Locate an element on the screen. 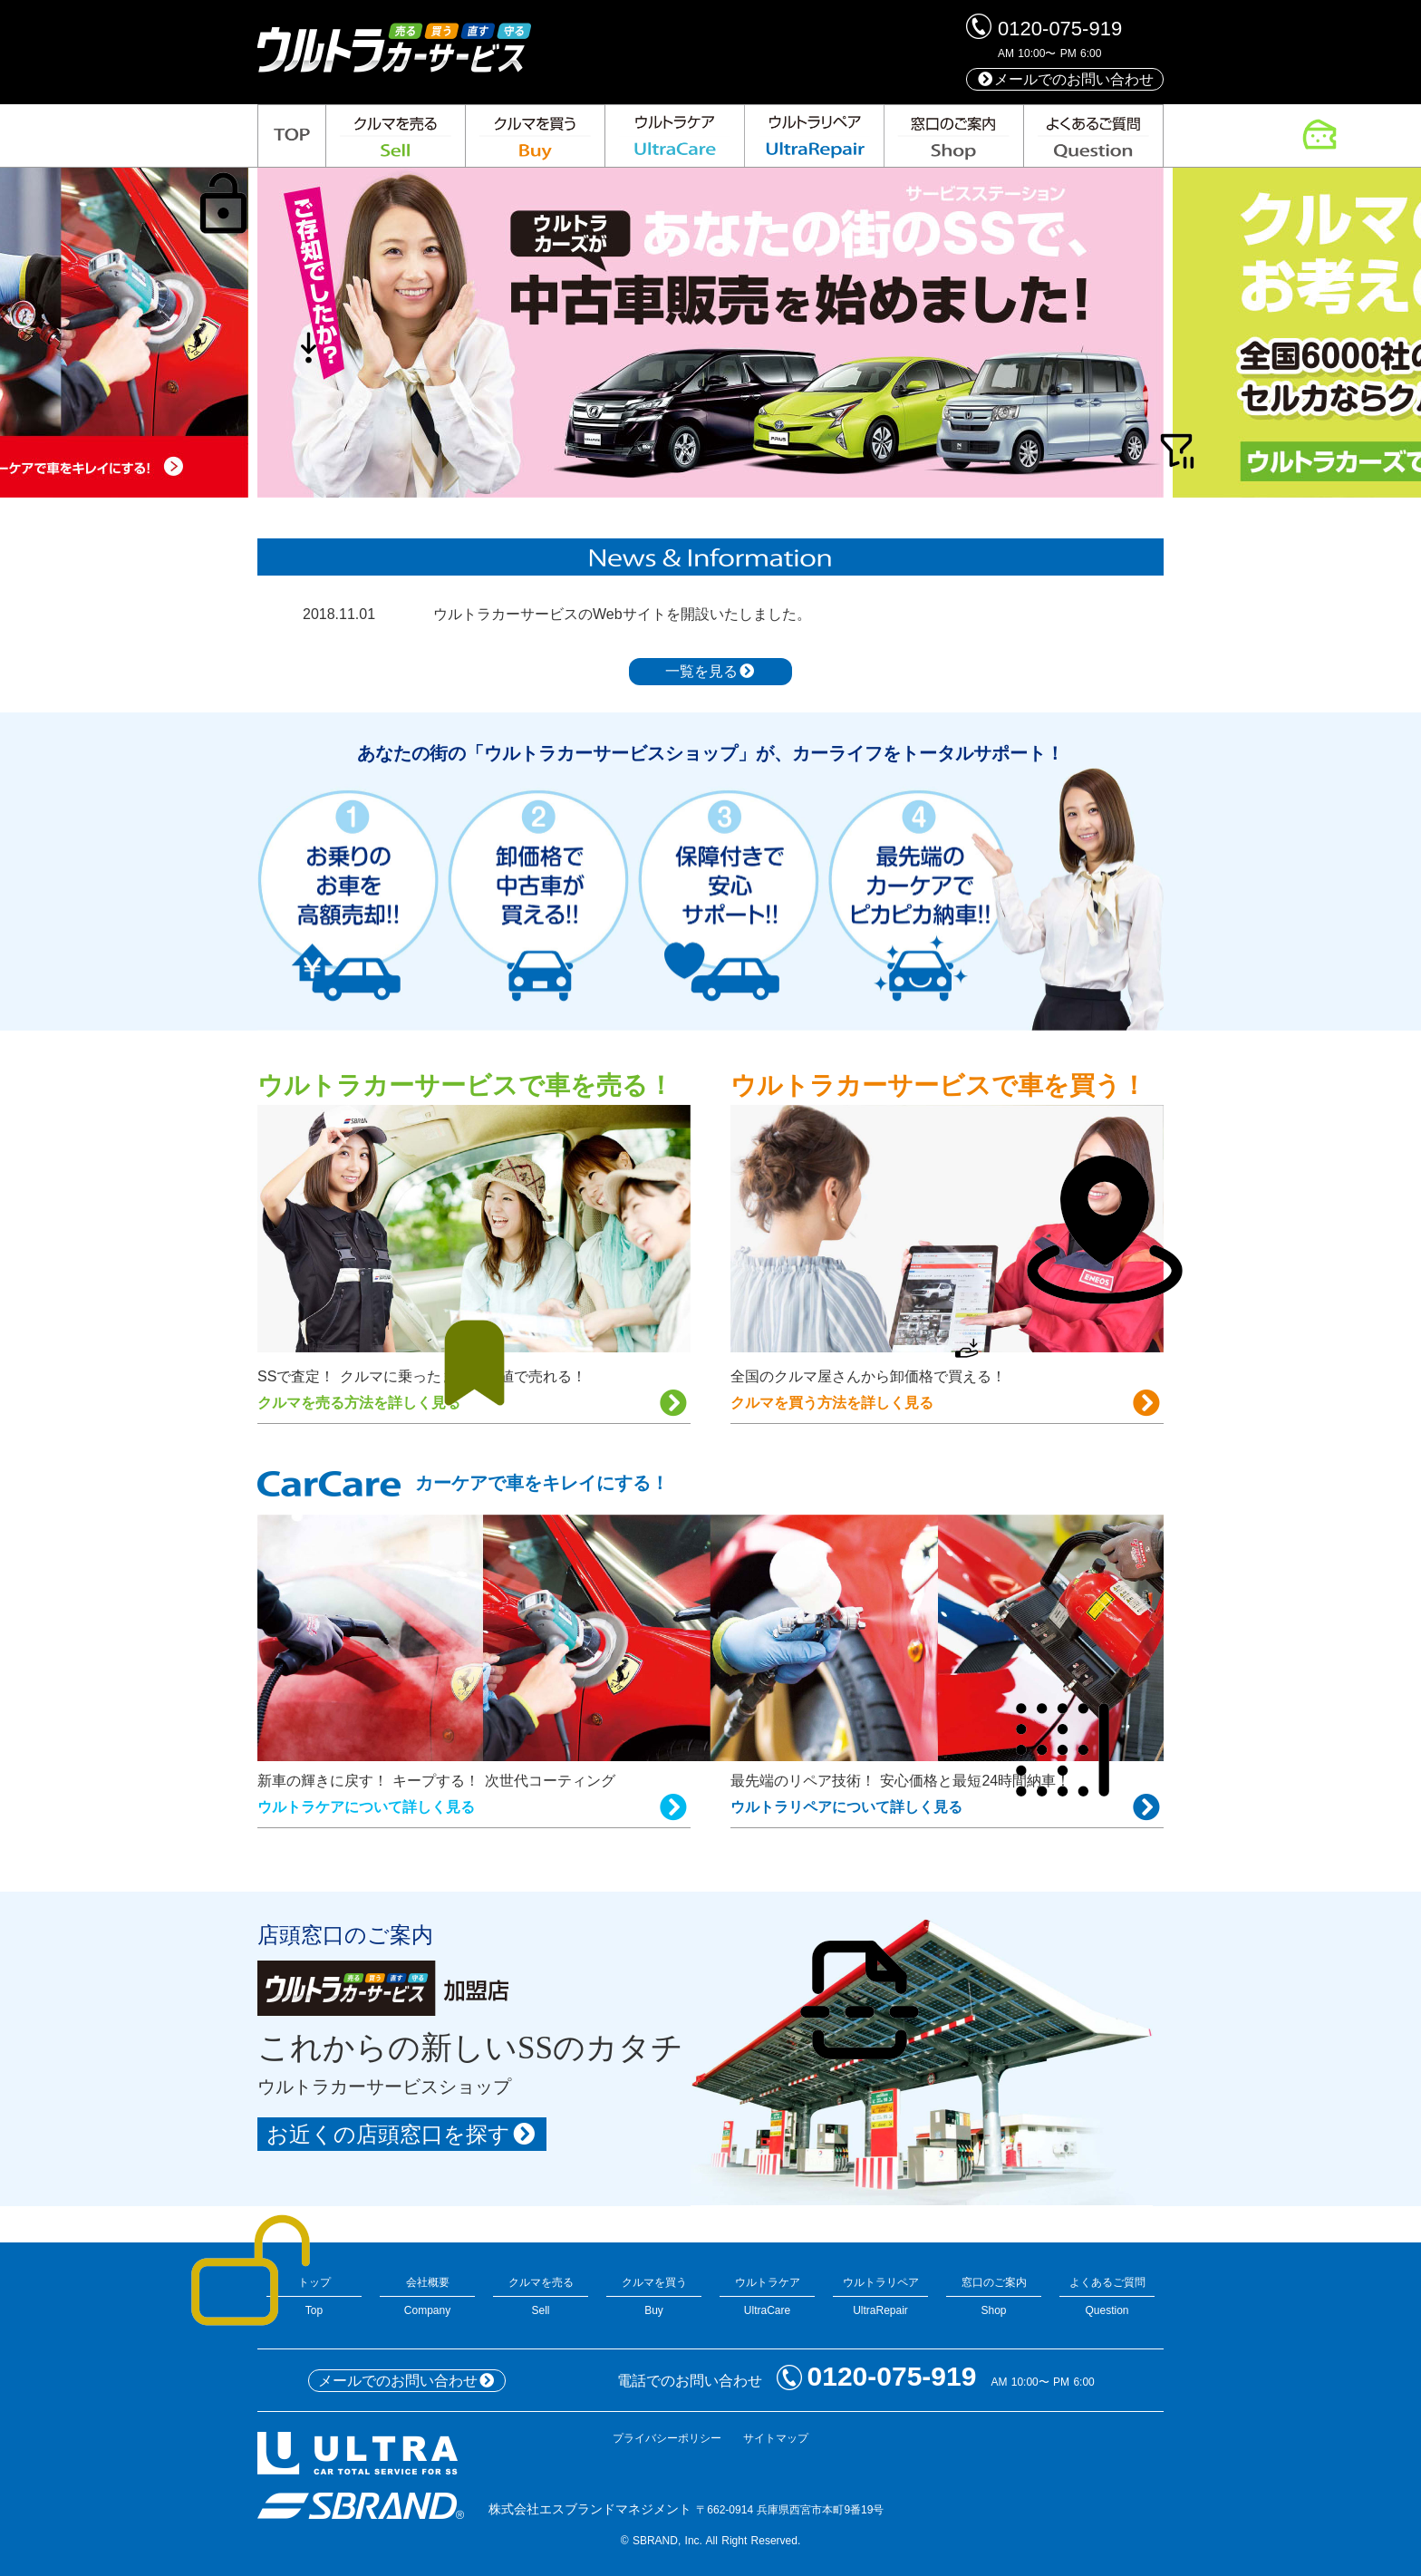 The image size is (1421, 2576). insert a page break in the document is located at coordinates (859, 2000).